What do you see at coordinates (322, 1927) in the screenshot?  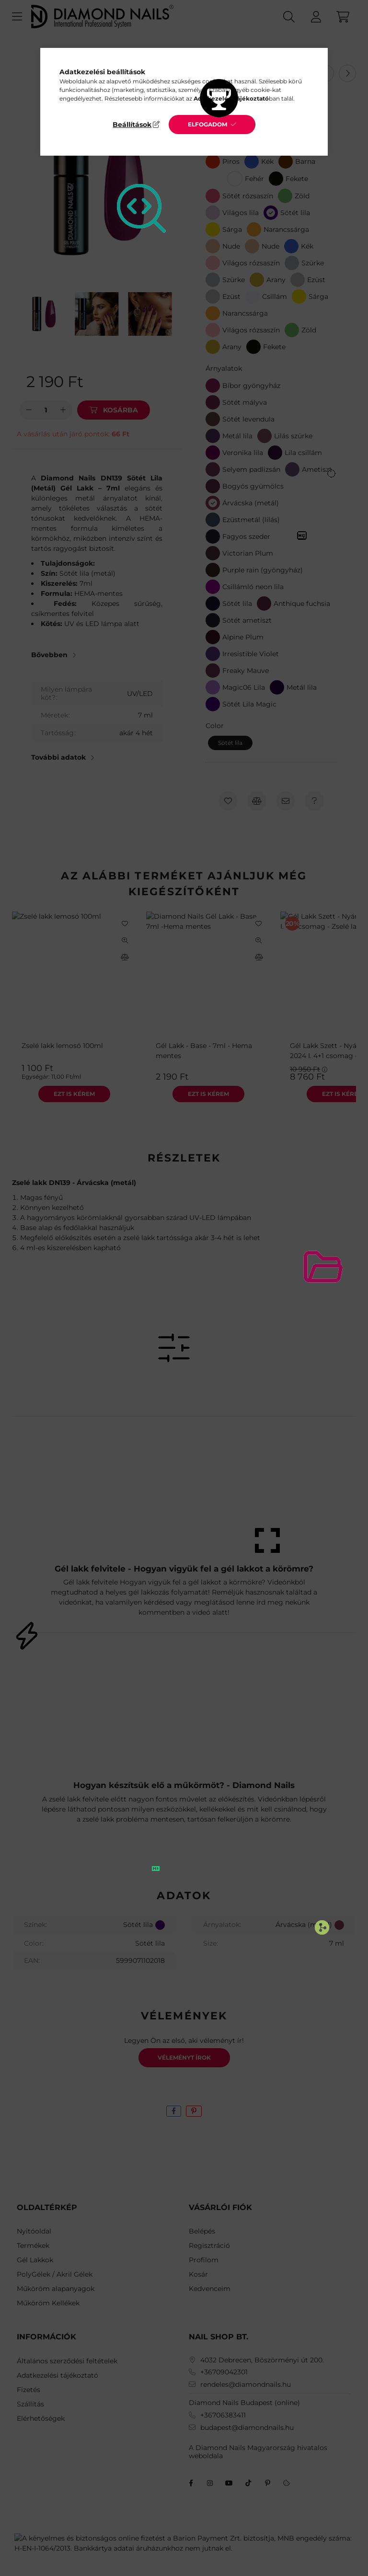 I see `indicates a merged pull request in your activity feed` at bounding box center [322, 1927].